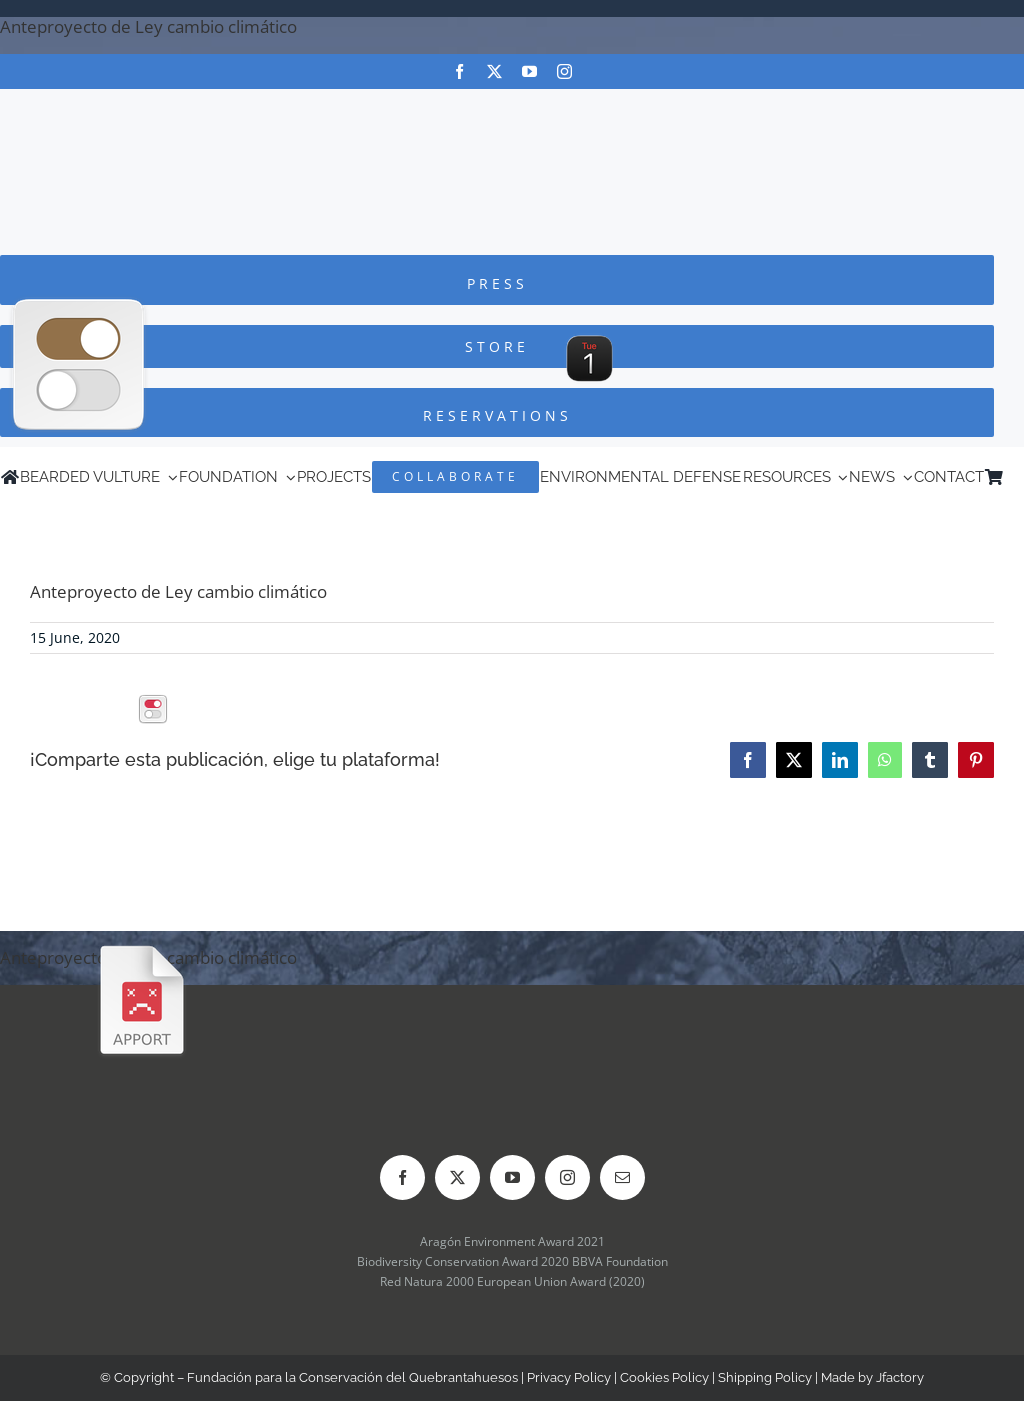 The image size is (1024, 1401). I want to click on open gnome tweaks settings, so click(153, 709).